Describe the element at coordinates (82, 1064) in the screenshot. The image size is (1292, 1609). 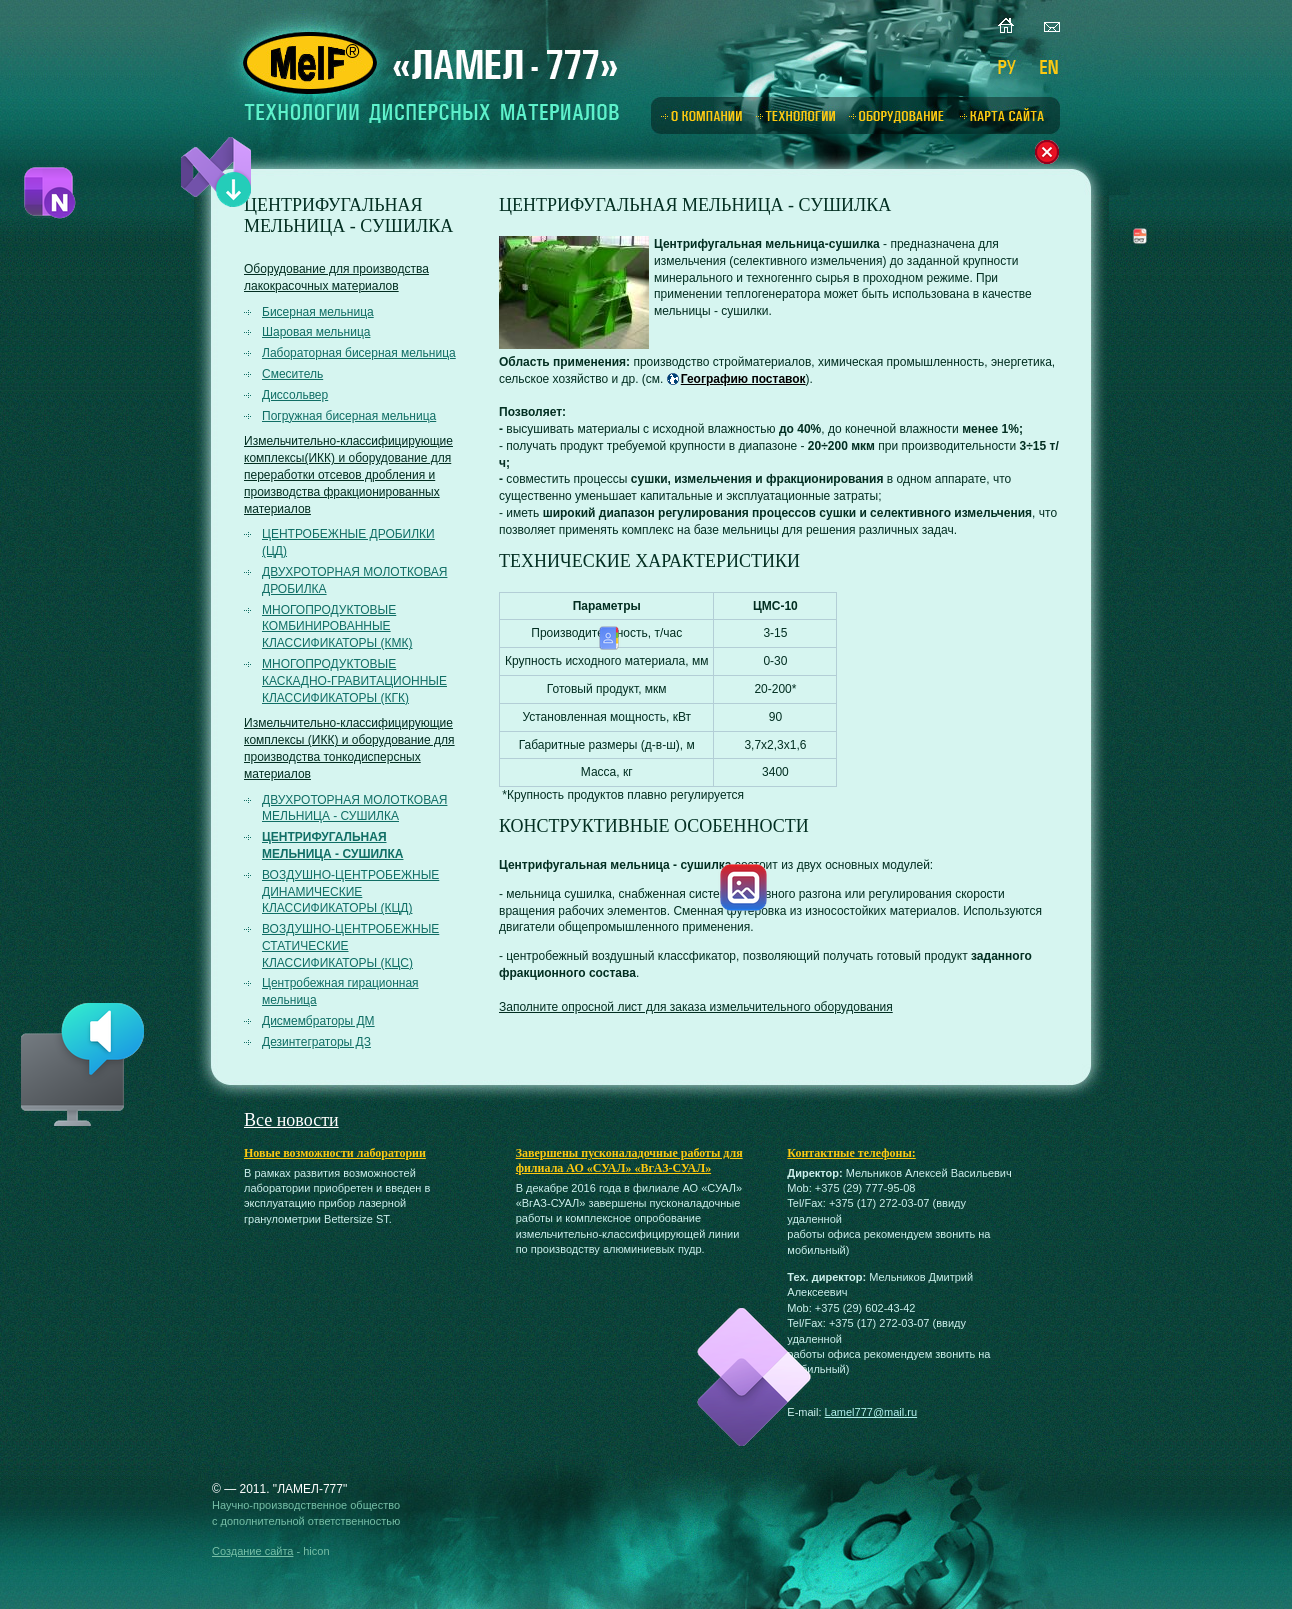
I see `open the narrator accessibility app` at that location.